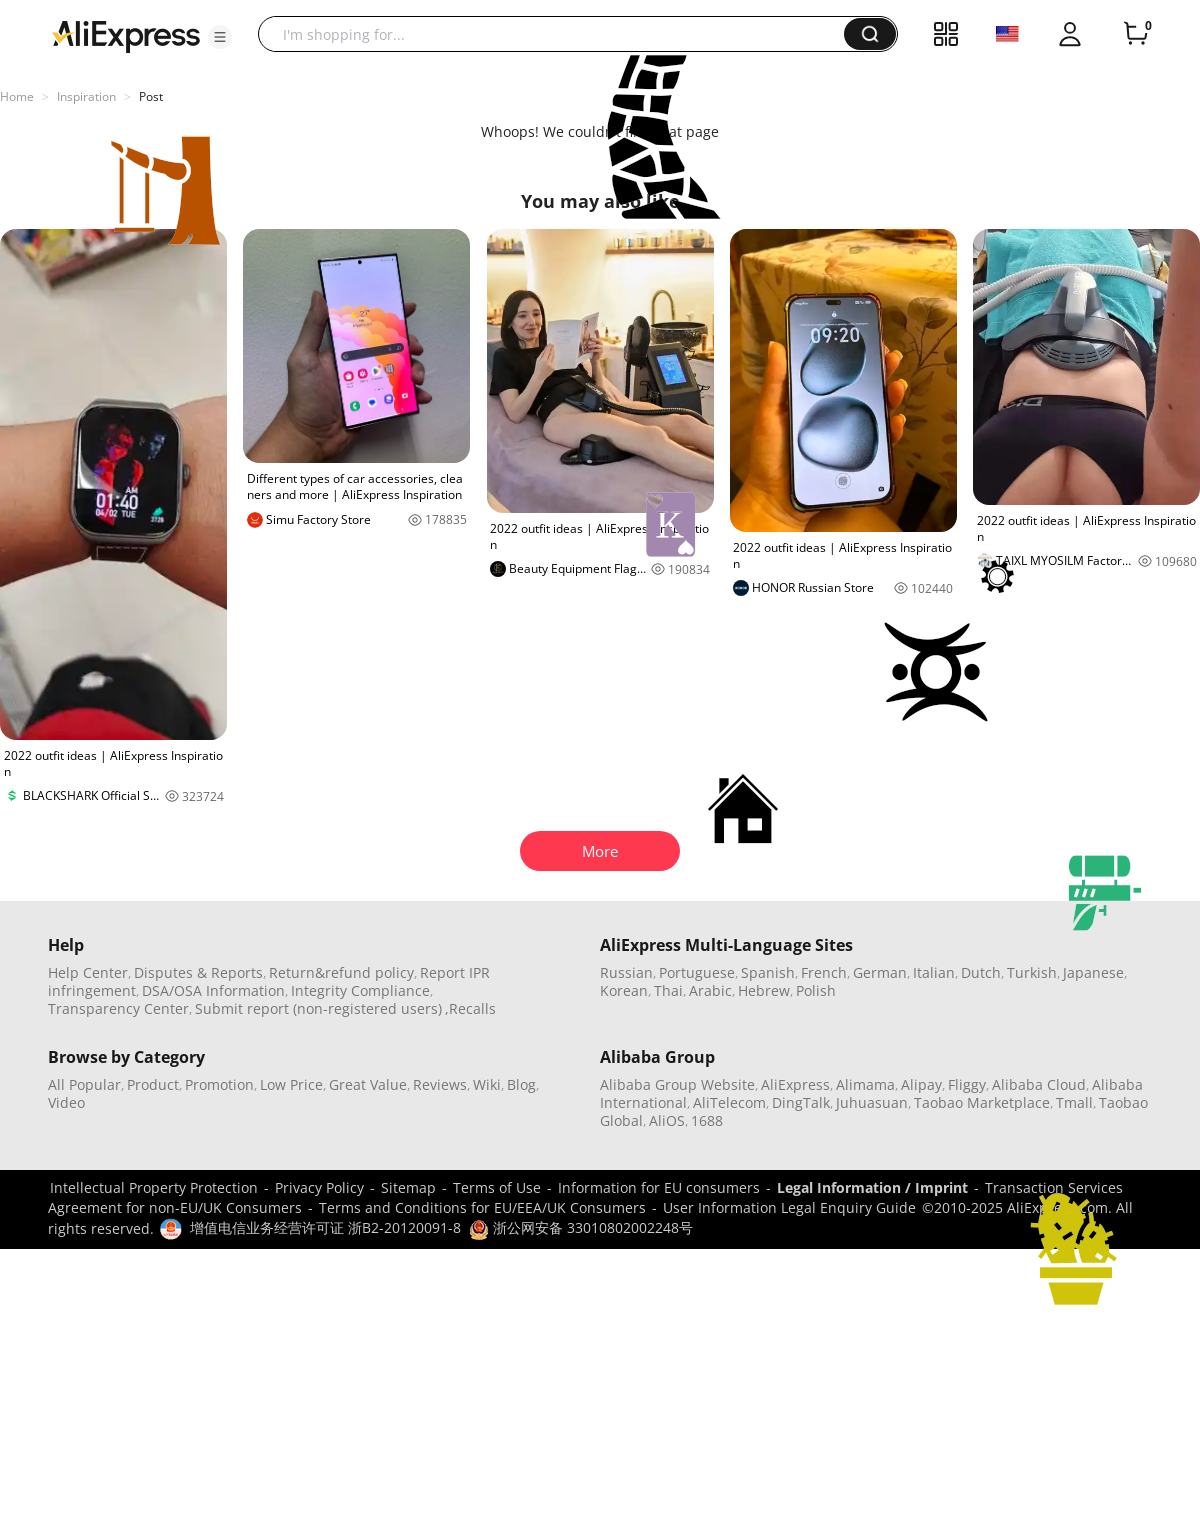 Image resolution: width=1200 pixels, height=1522 pixels. What do you see at coordinates (936, 672) in the screenshot?
I see `abstract game icon or badge element` at bounding box center [936, 672].